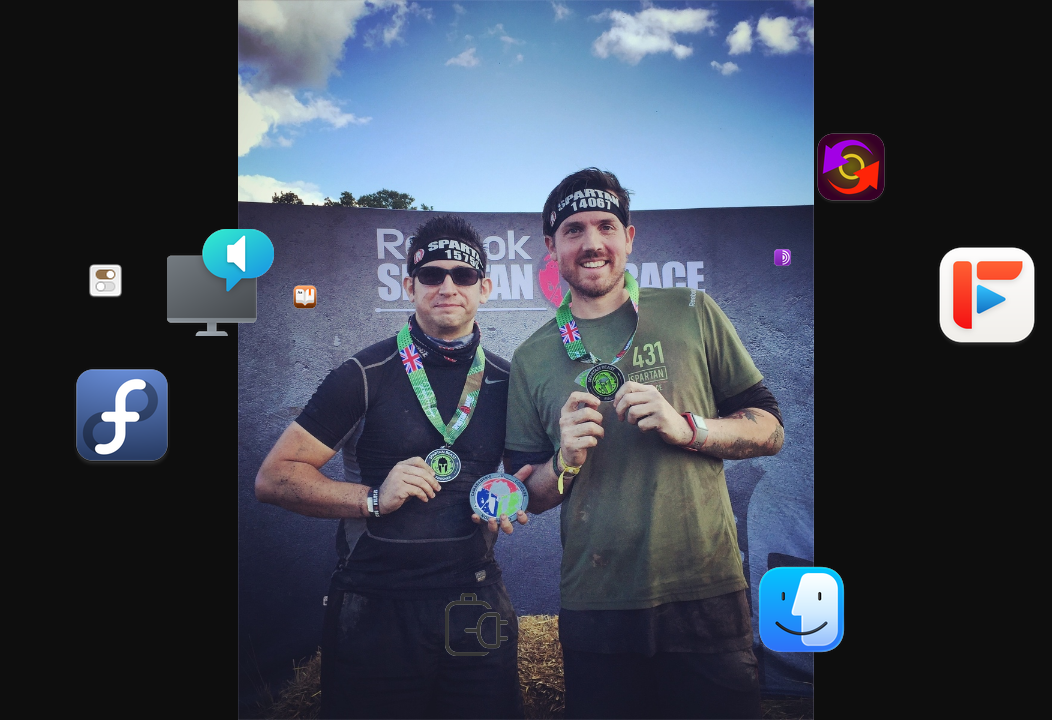 The height and width of the screenshot is (720, 1052). I want to click on open gabutdm download manager app, so click(851, 167).